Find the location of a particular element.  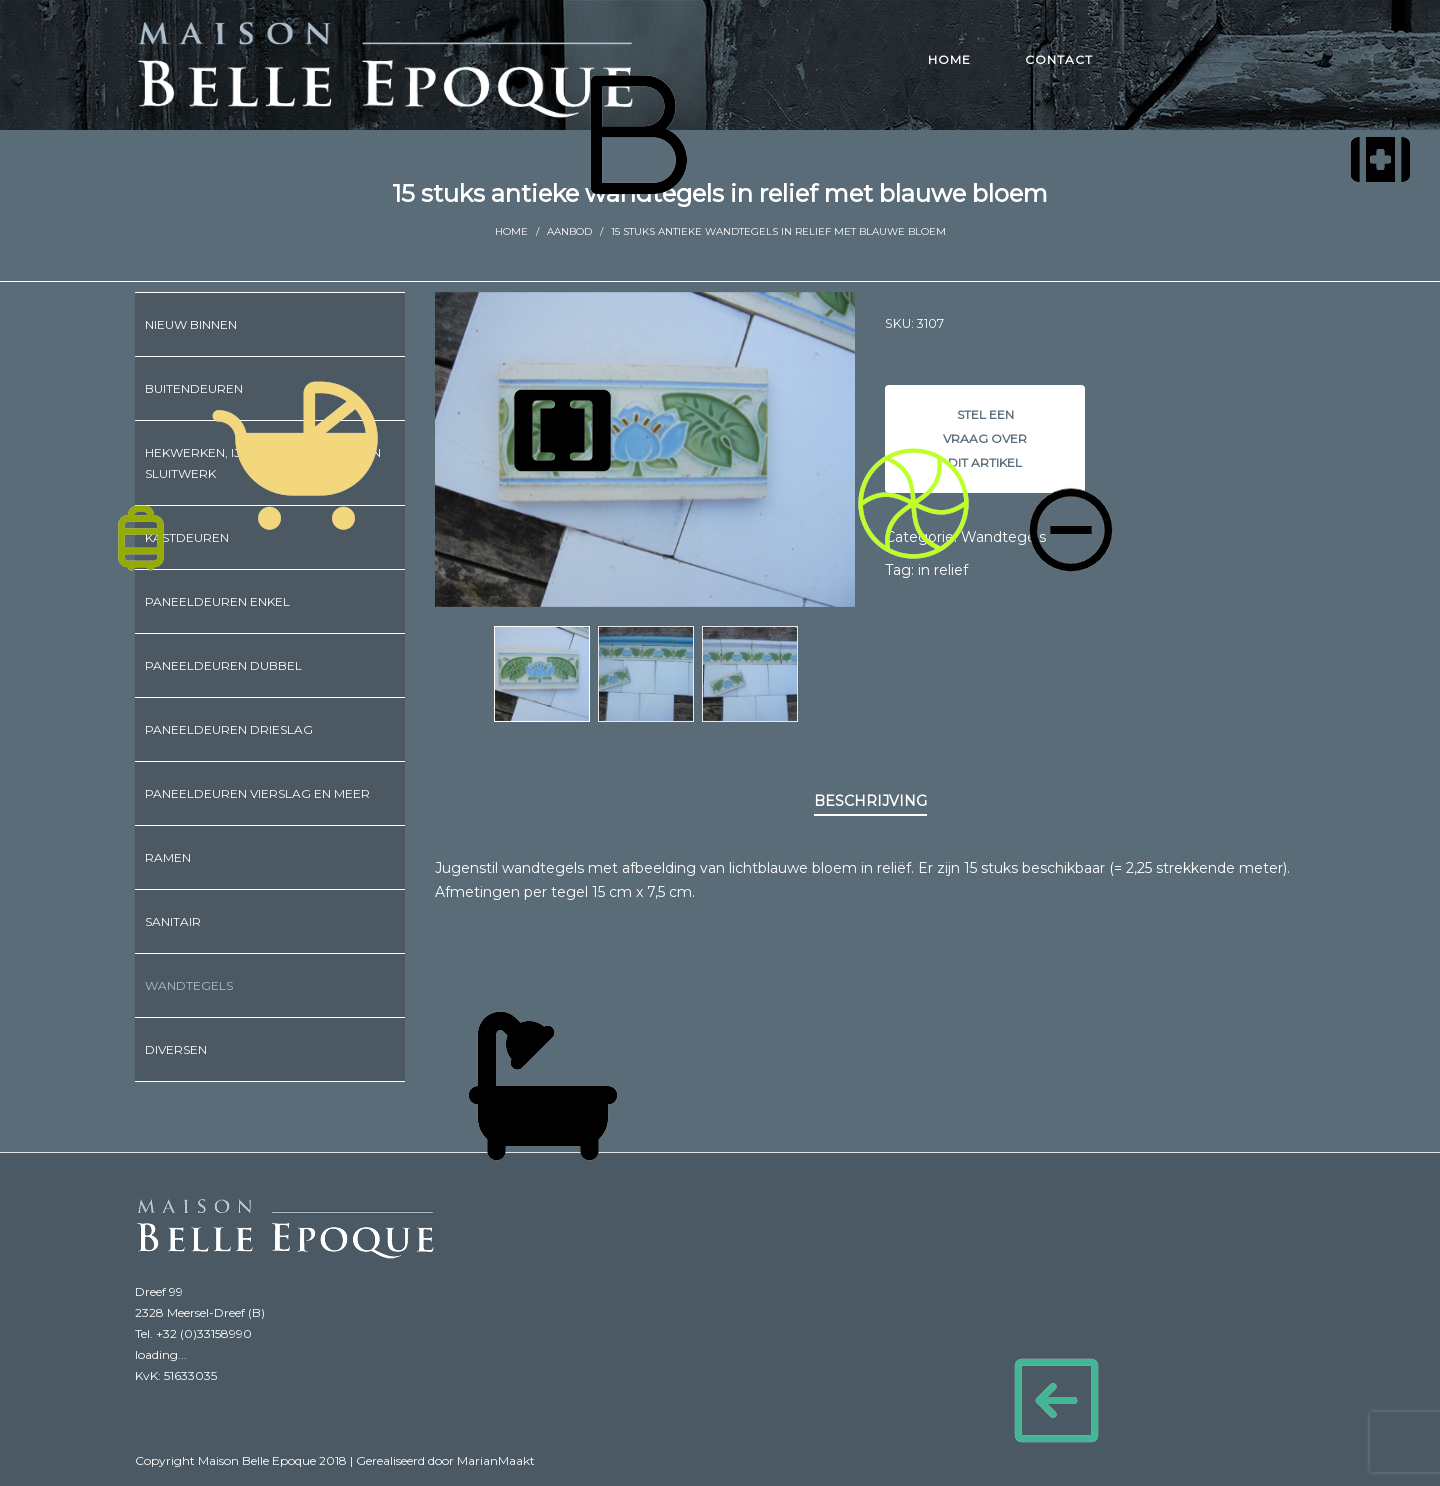

access medical information or first aid resources is located at coordinates (1380, 159).